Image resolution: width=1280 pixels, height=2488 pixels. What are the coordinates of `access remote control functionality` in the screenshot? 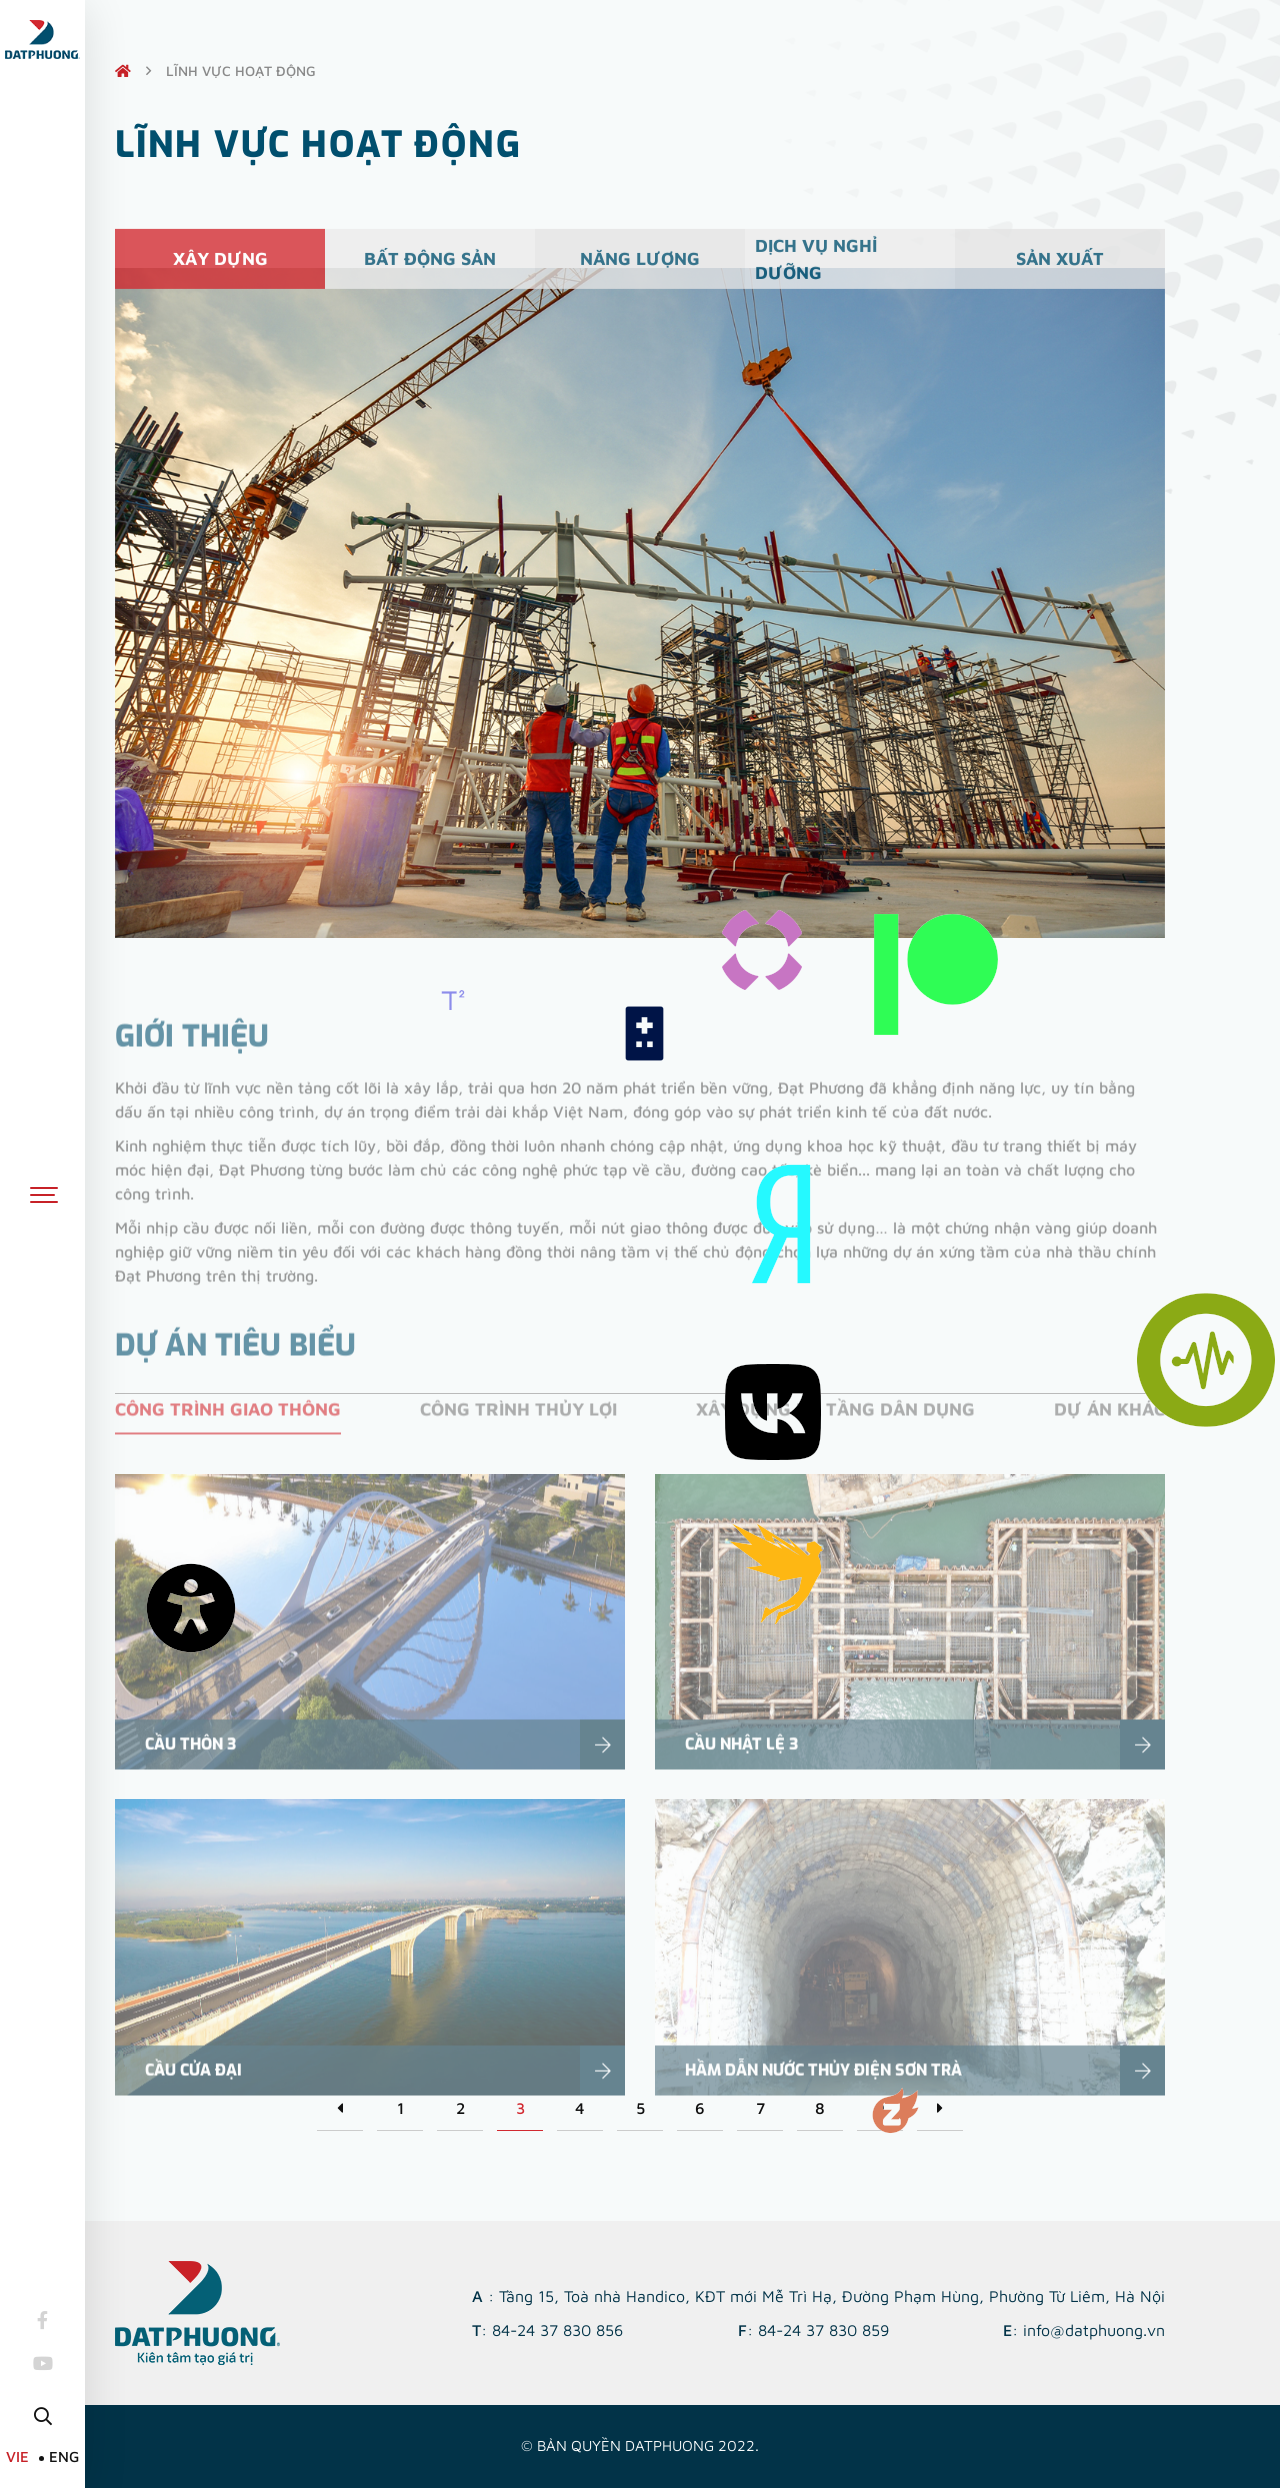 It's located at (644, 1033).